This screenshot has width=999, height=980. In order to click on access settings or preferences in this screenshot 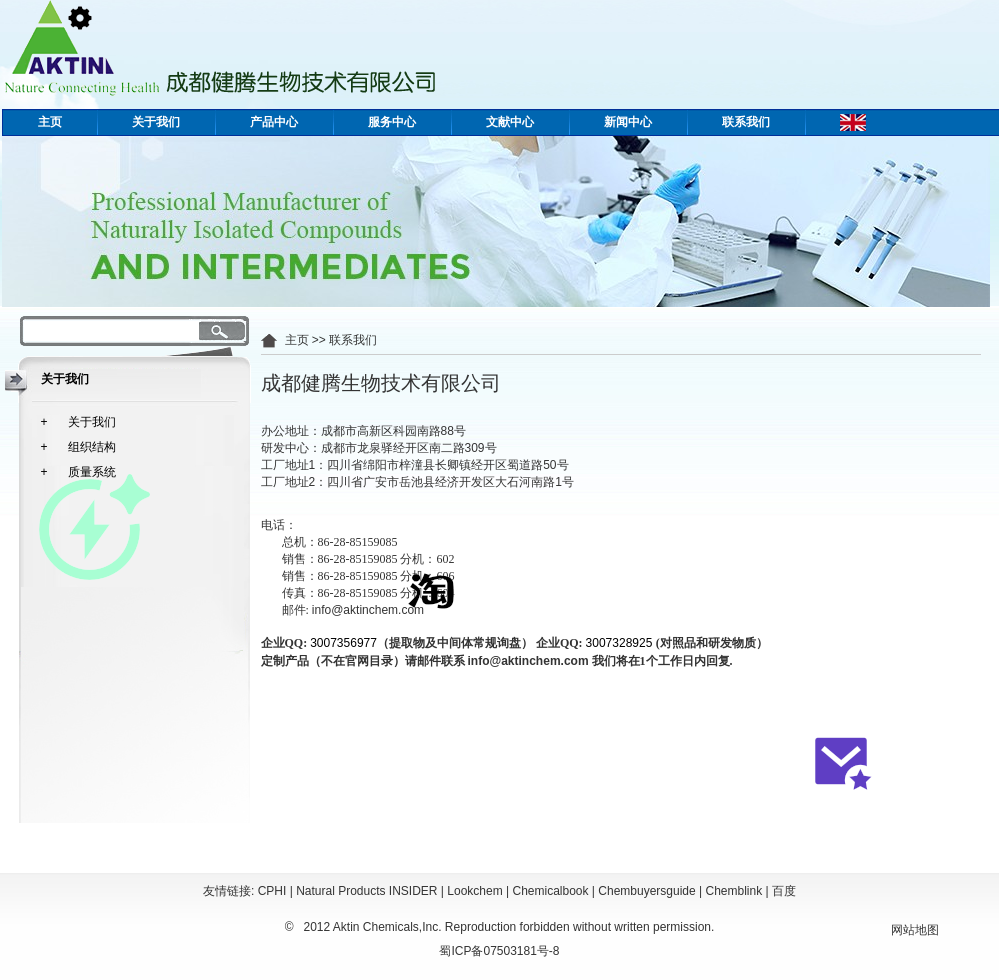, I will do `click(80, 18)`.